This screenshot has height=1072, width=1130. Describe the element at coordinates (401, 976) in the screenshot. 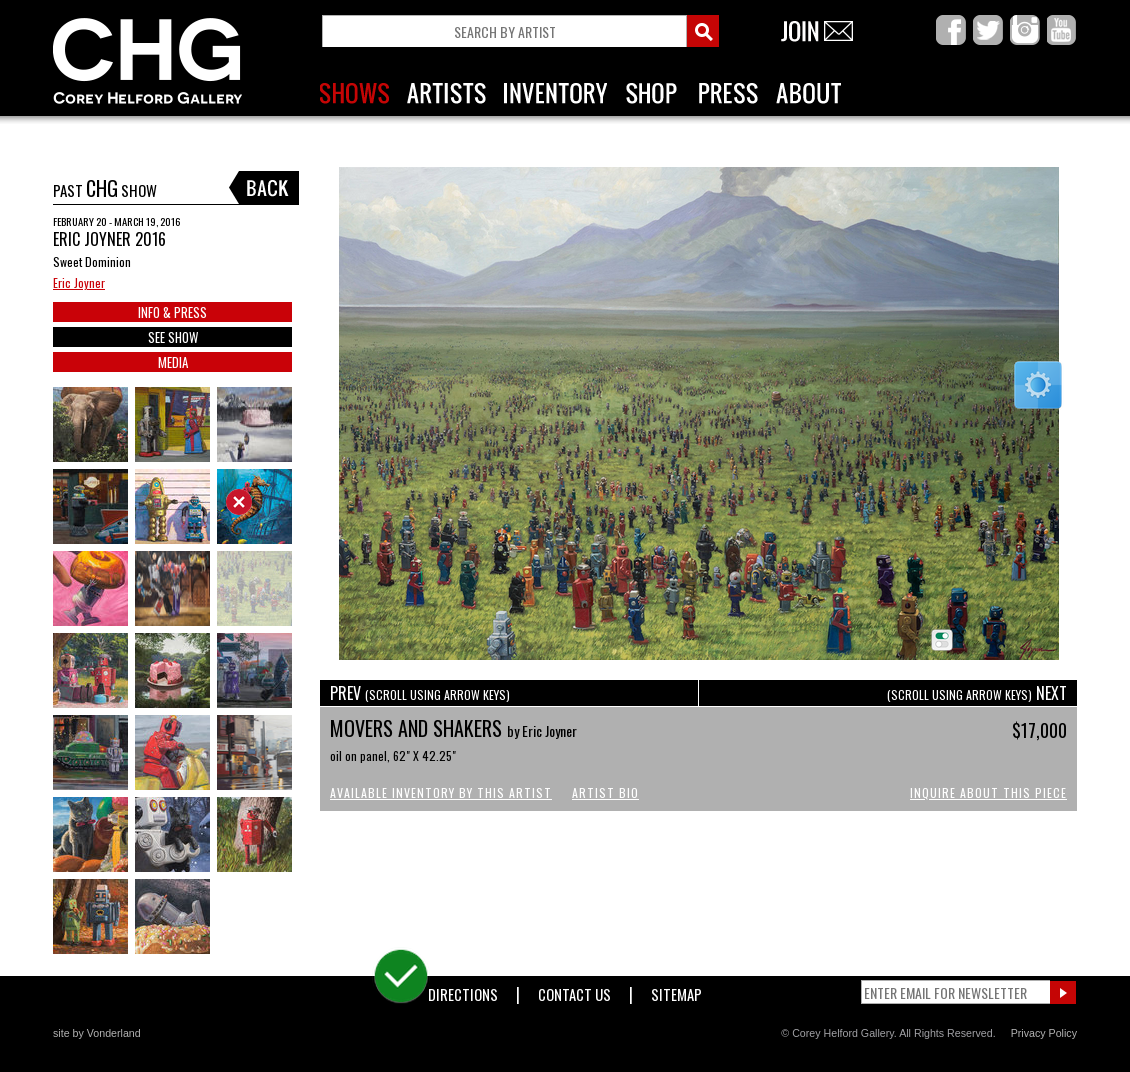

I see `indicates dropbox file is fully synced` at that location.